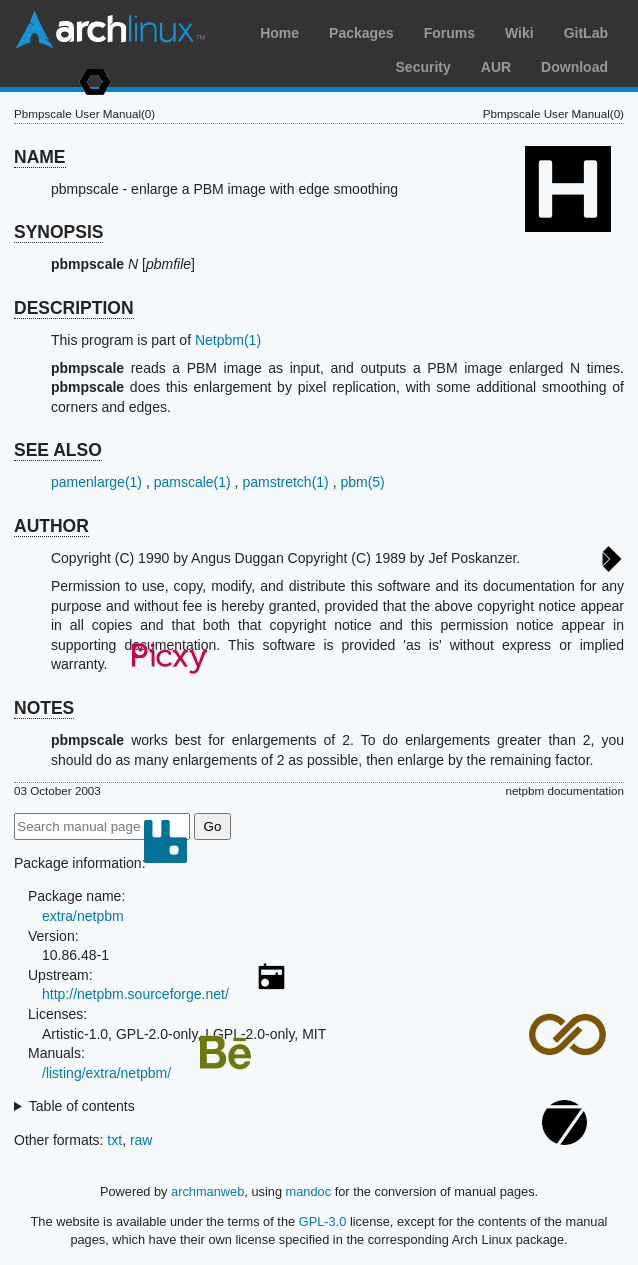  I want to click on crayon brand logo, so click(567, 1034).